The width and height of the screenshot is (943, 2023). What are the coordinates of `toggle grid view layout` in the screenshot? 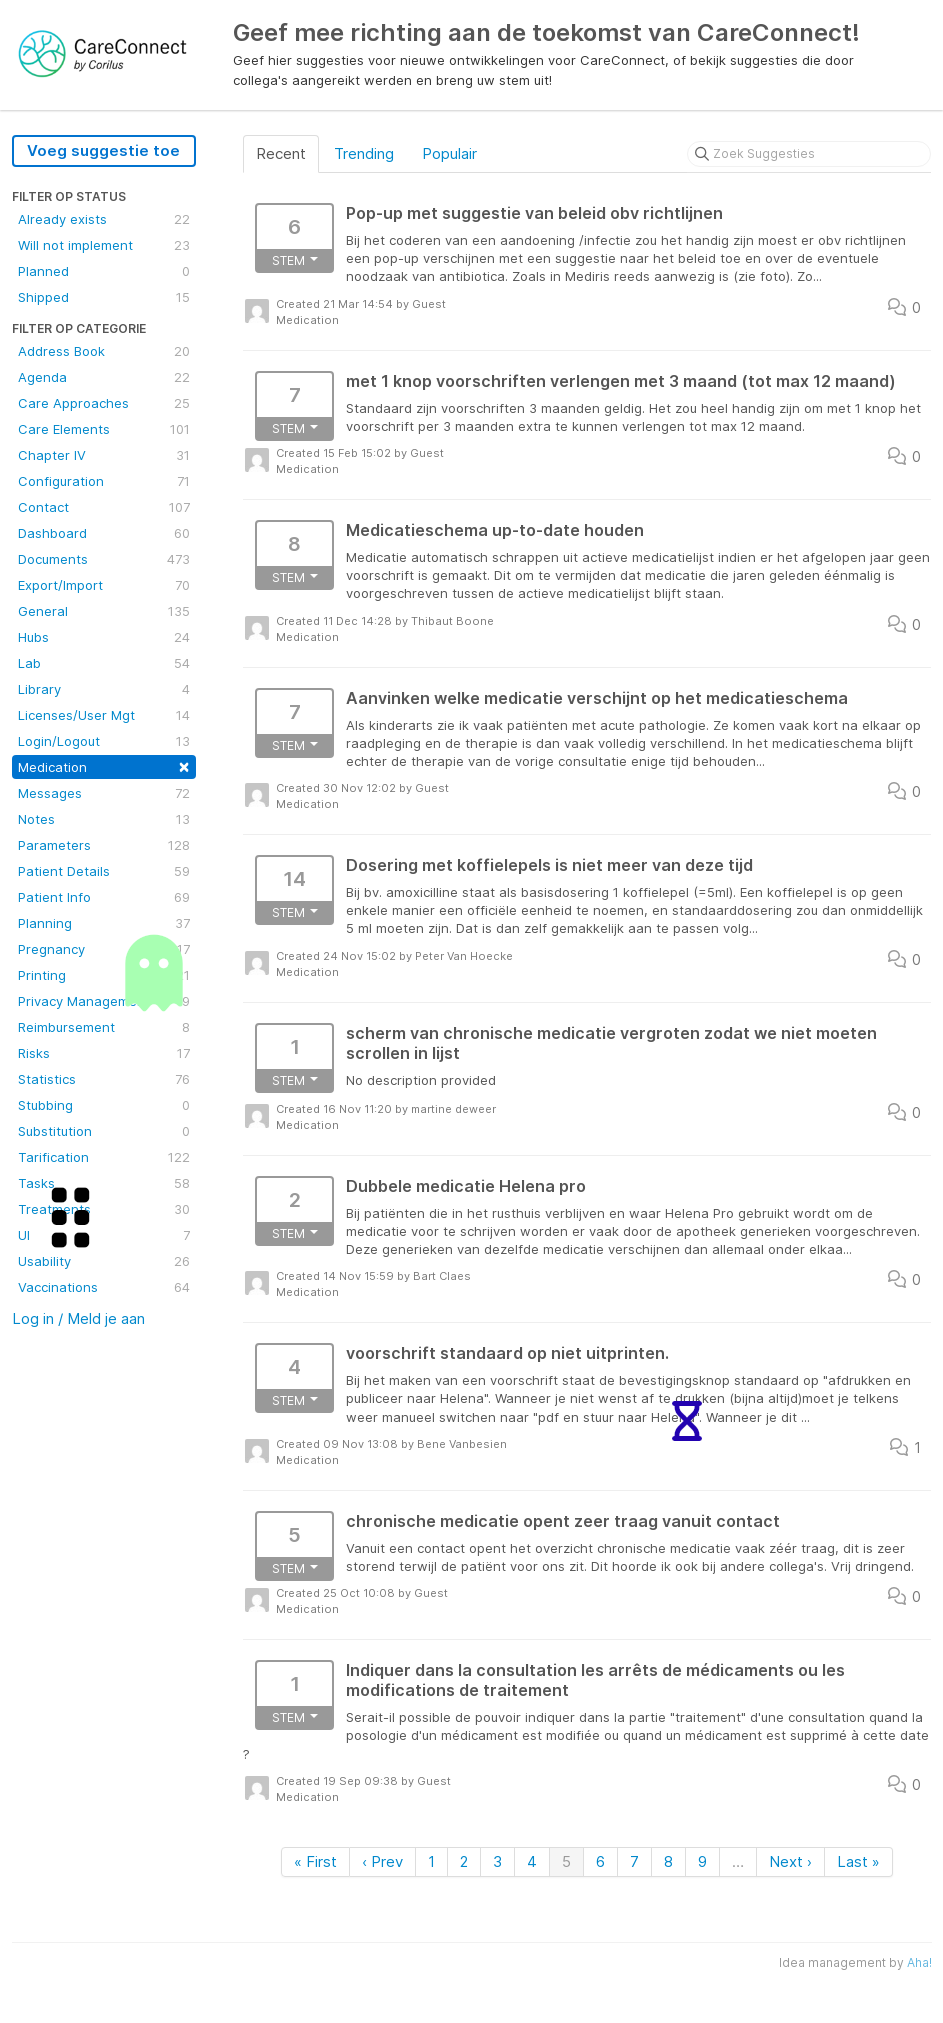 It's located at (70, 1217).